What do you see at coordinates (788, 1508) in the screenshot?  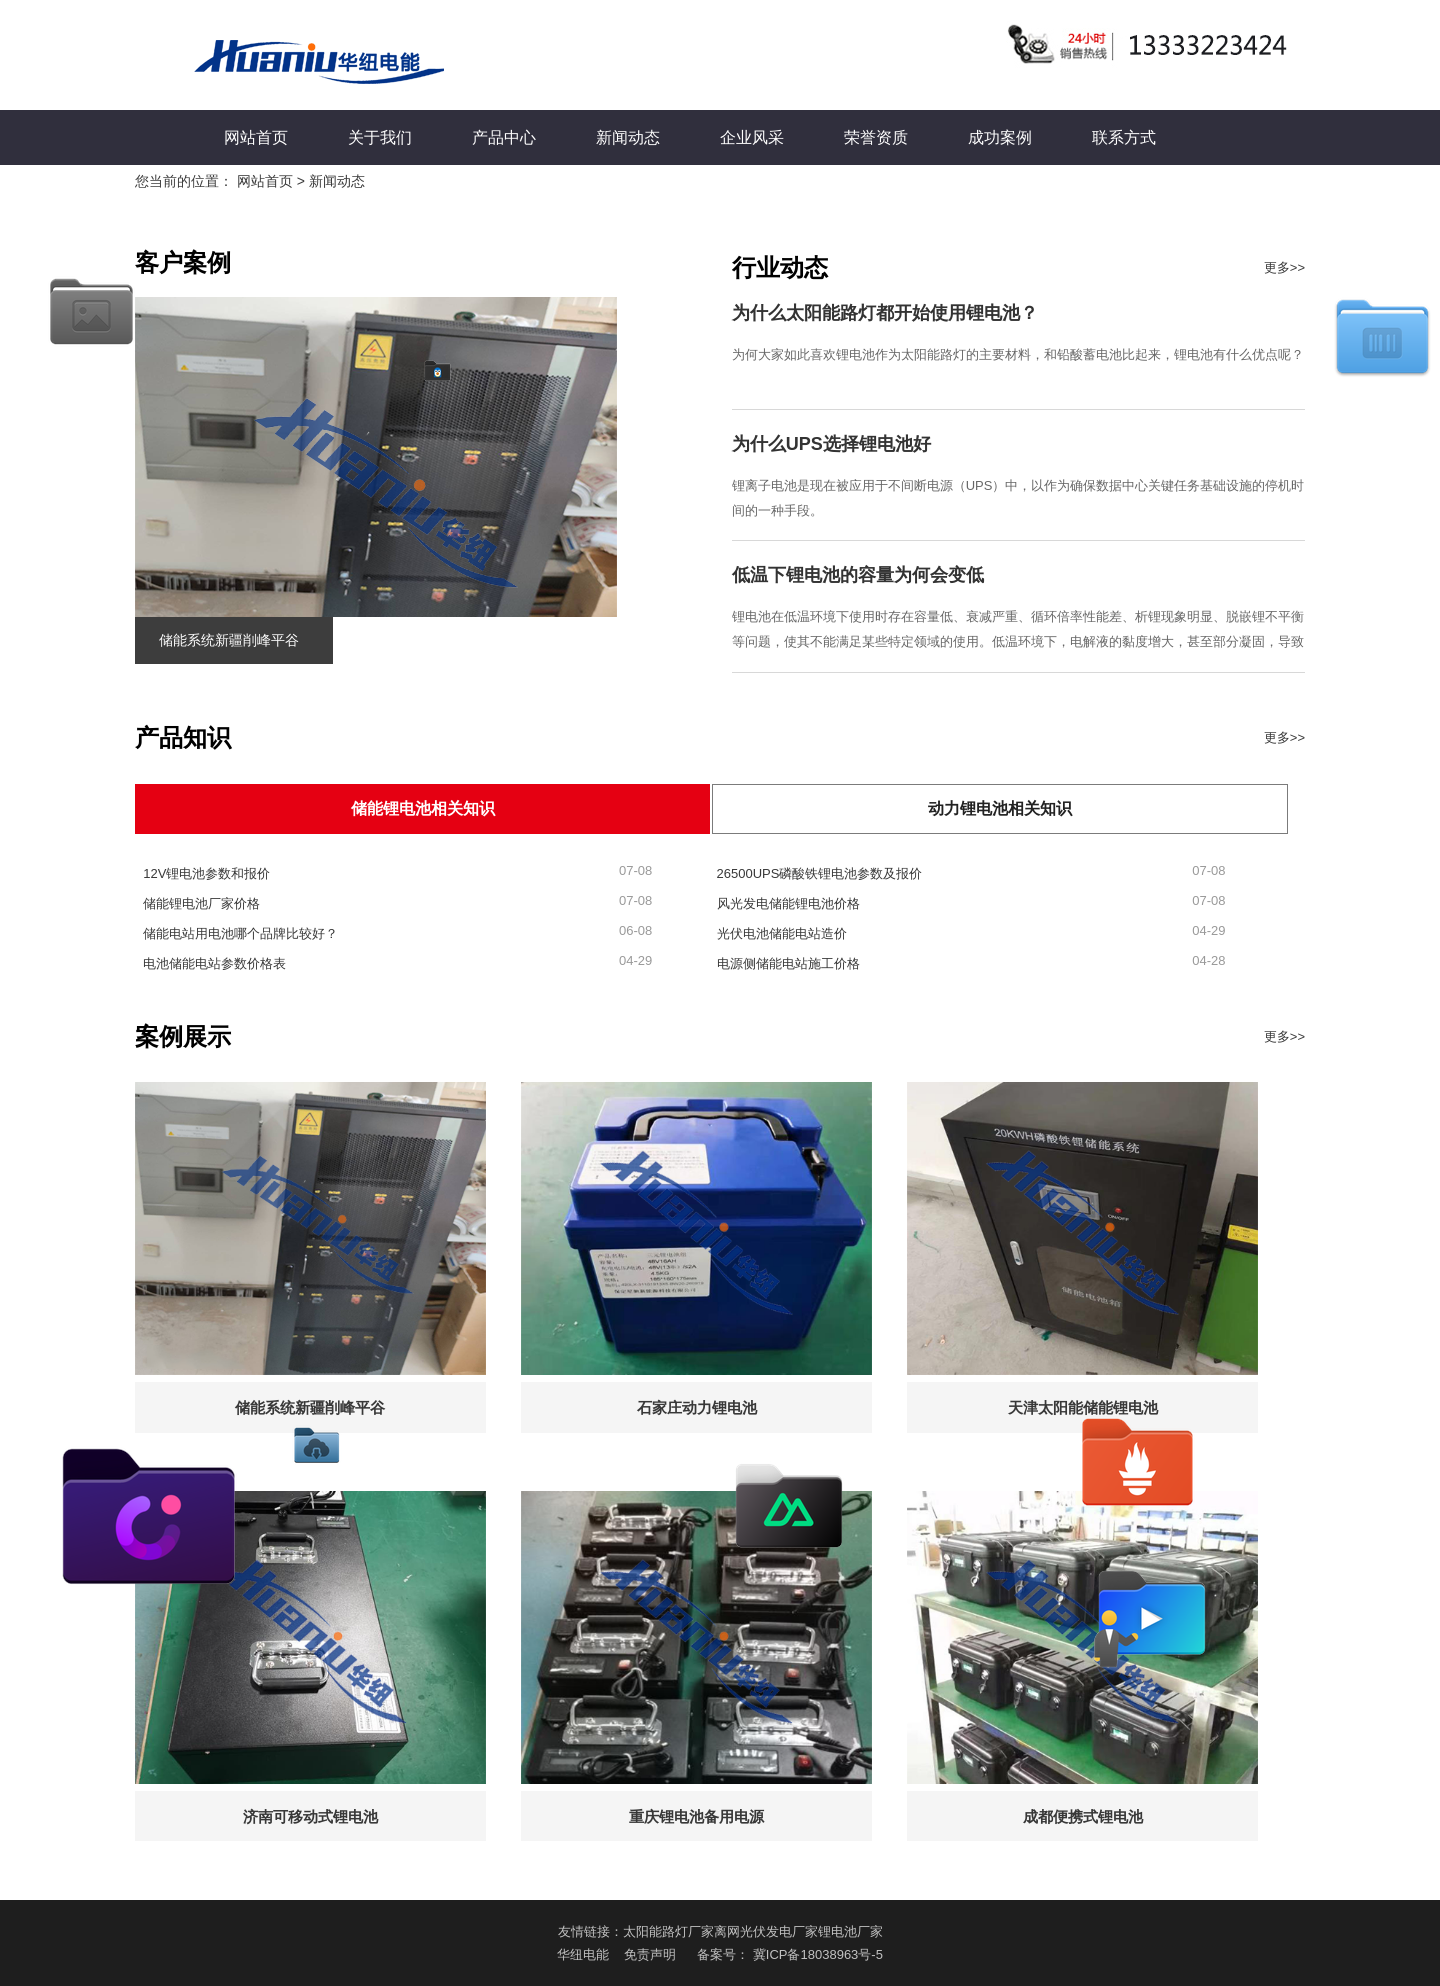 I see `open nuxt.js project folder` at bounding box center [788, 1508].